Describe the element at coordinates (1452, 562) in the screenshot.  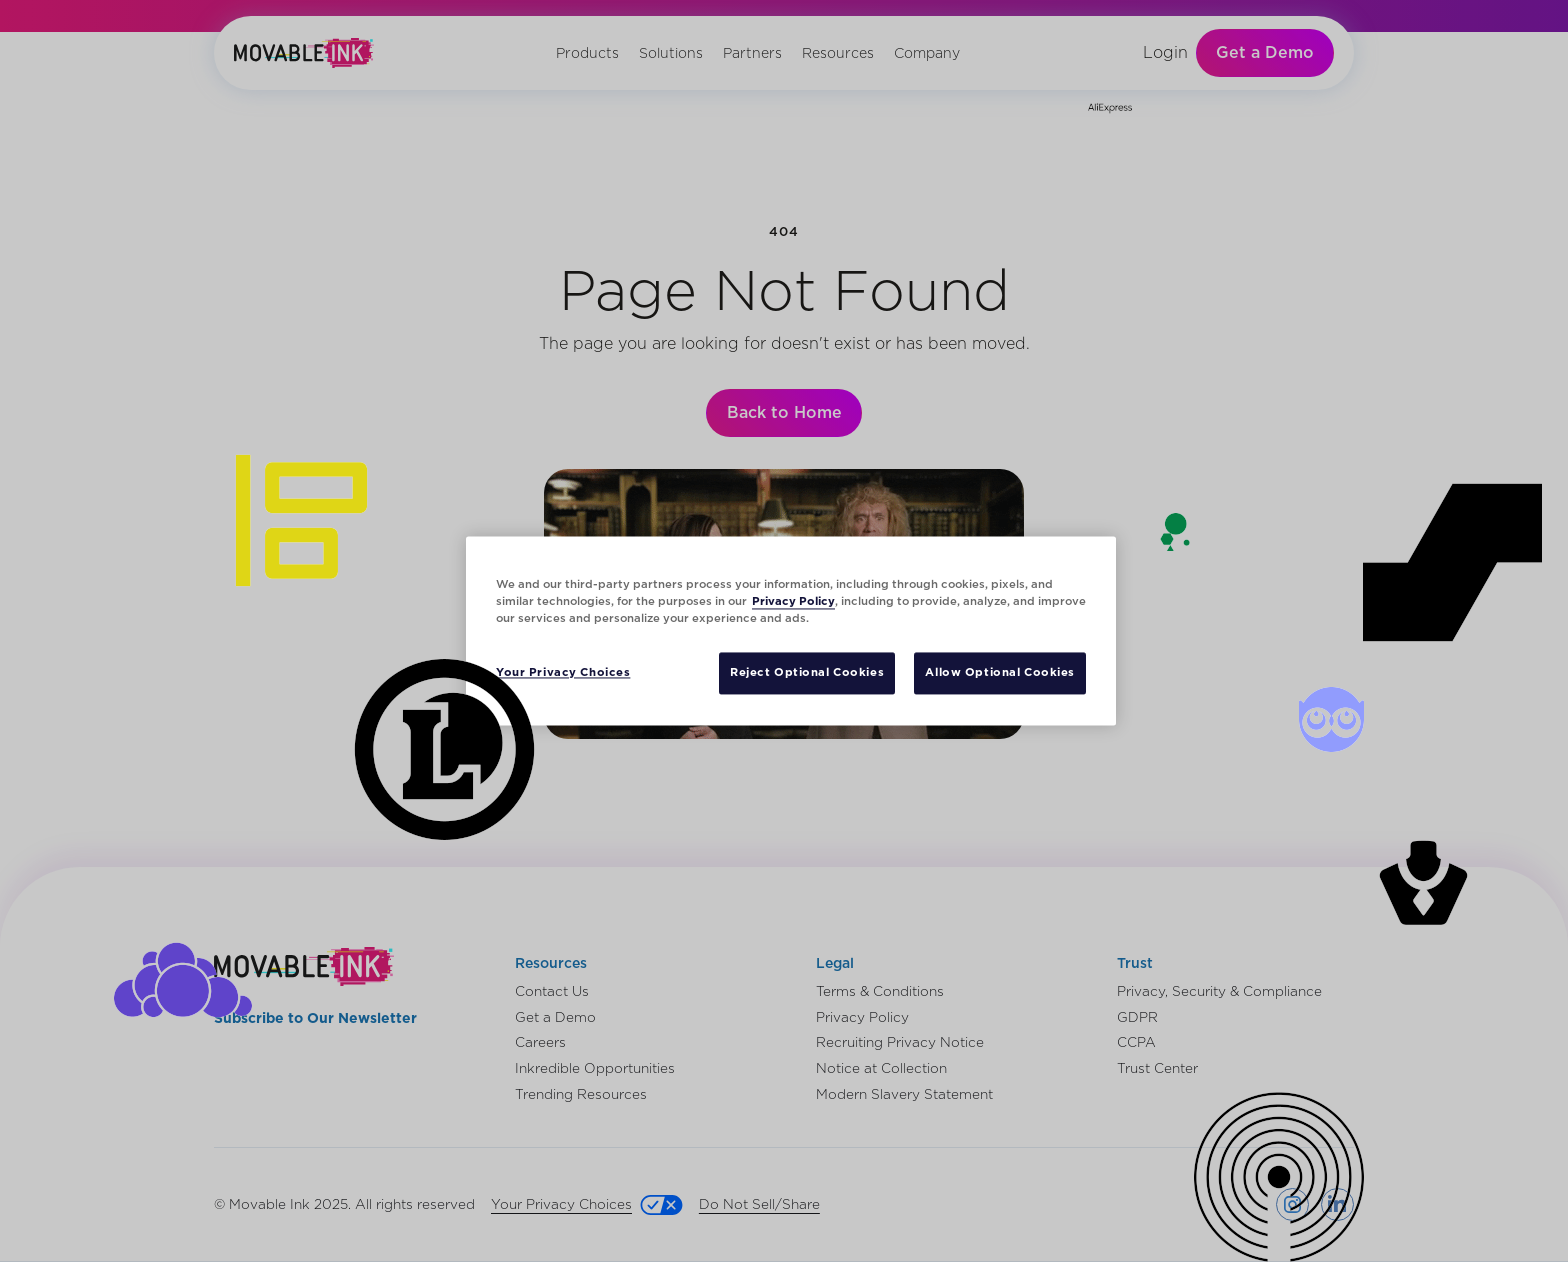
I see `salt project logo` at that location.